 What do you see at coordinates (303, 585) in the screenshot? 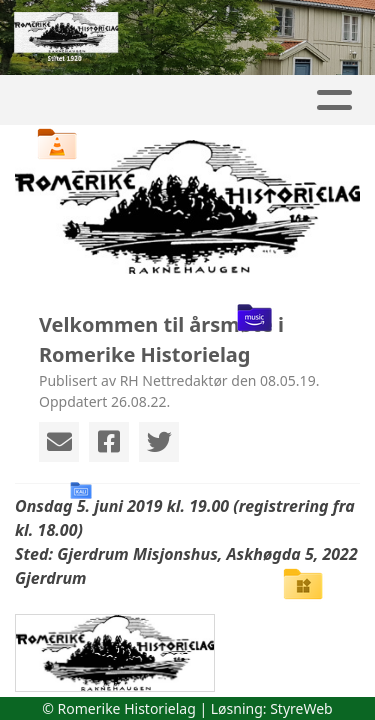
I see `open the apps folder` at bounding box center [303, 585].